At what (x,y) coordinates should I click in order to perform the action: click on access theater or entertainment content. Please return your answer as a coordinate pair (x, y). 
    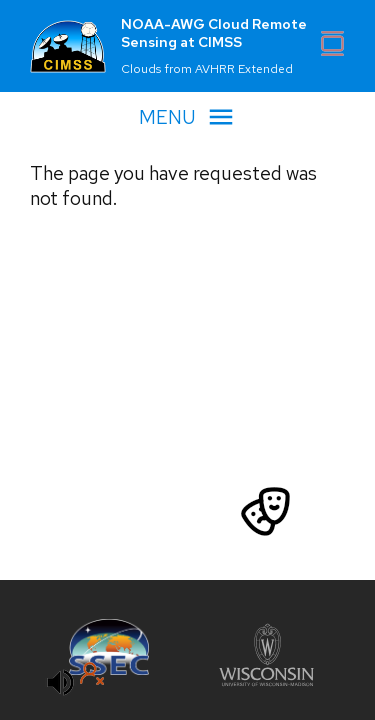
    Looking at the image, I should click on (265, 511).